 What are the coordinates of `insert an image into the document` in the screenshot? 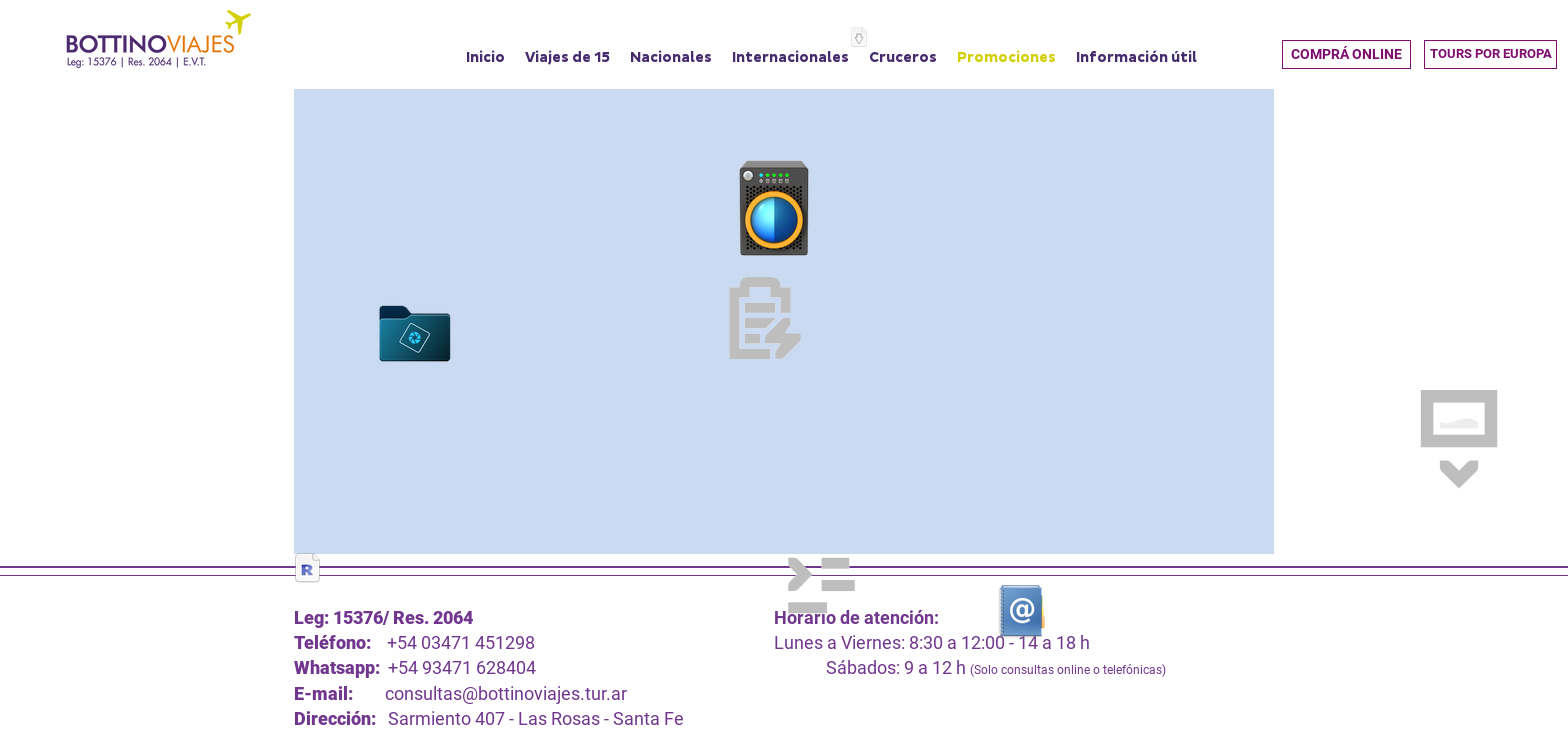 It's located at (1459, 441).